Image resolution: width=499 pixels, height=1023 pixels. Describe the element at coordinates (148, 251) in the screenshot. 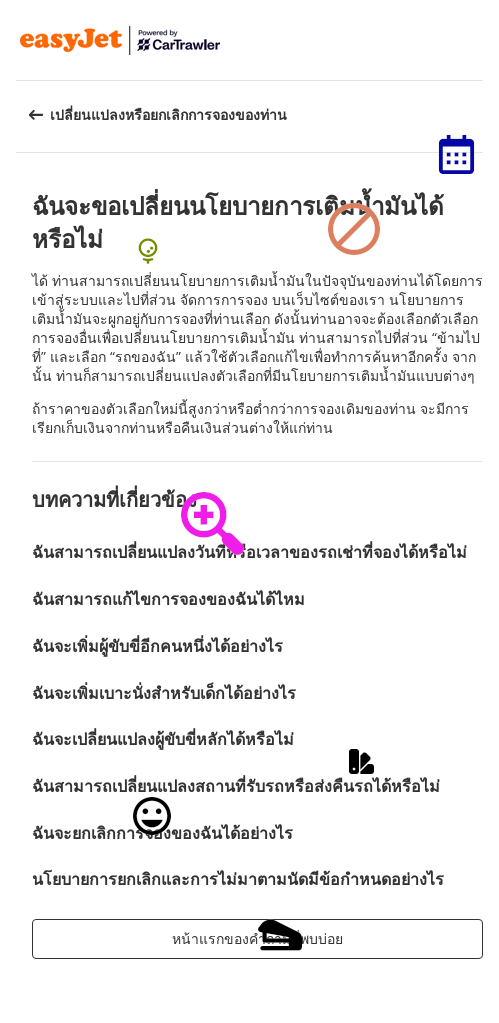

I see `access golf-related features or content` at that location.